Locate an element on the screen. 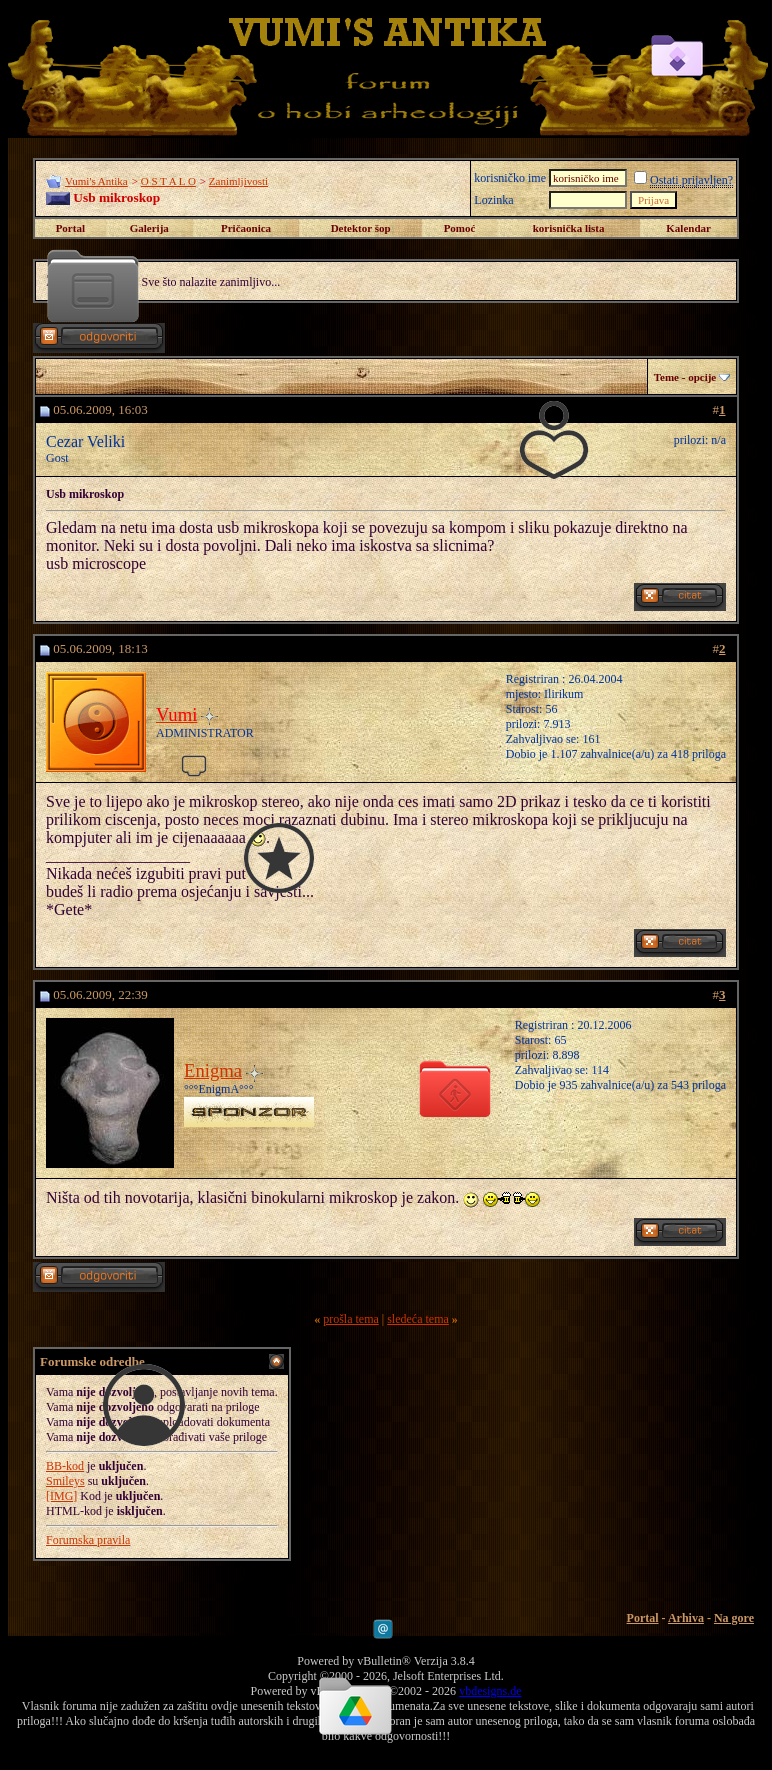  open desktop folder is located at coordinates (93, 286).